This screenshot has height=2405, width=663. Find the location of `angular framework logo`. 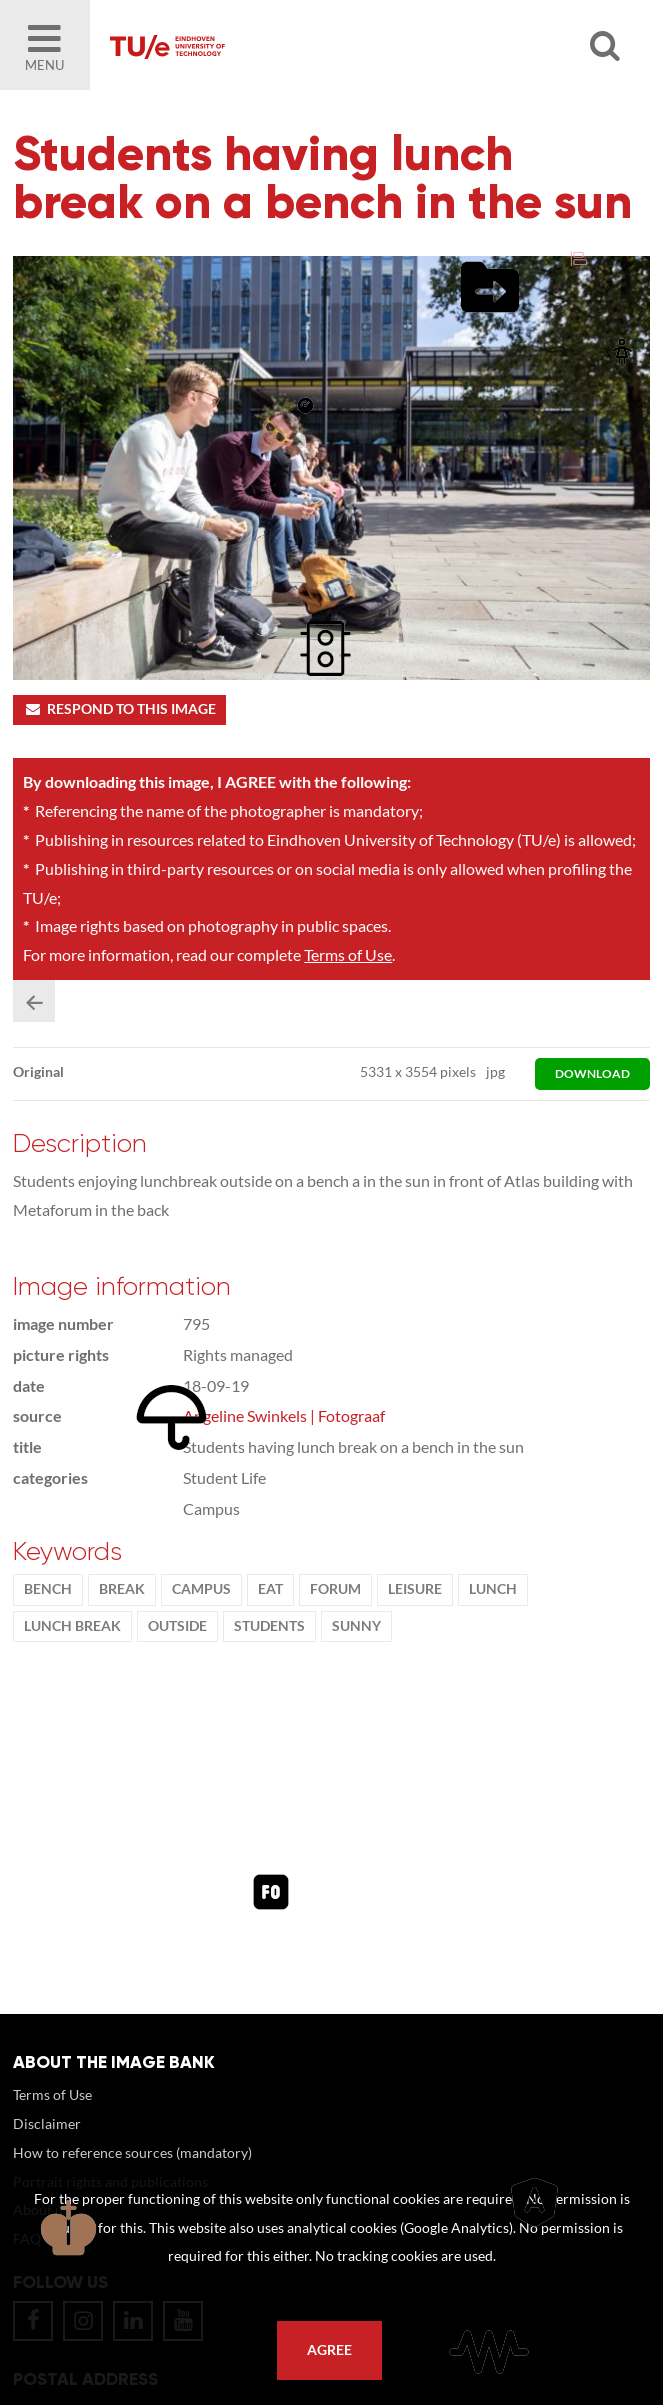

angular framework logo is located at coordinates (534, 2202).